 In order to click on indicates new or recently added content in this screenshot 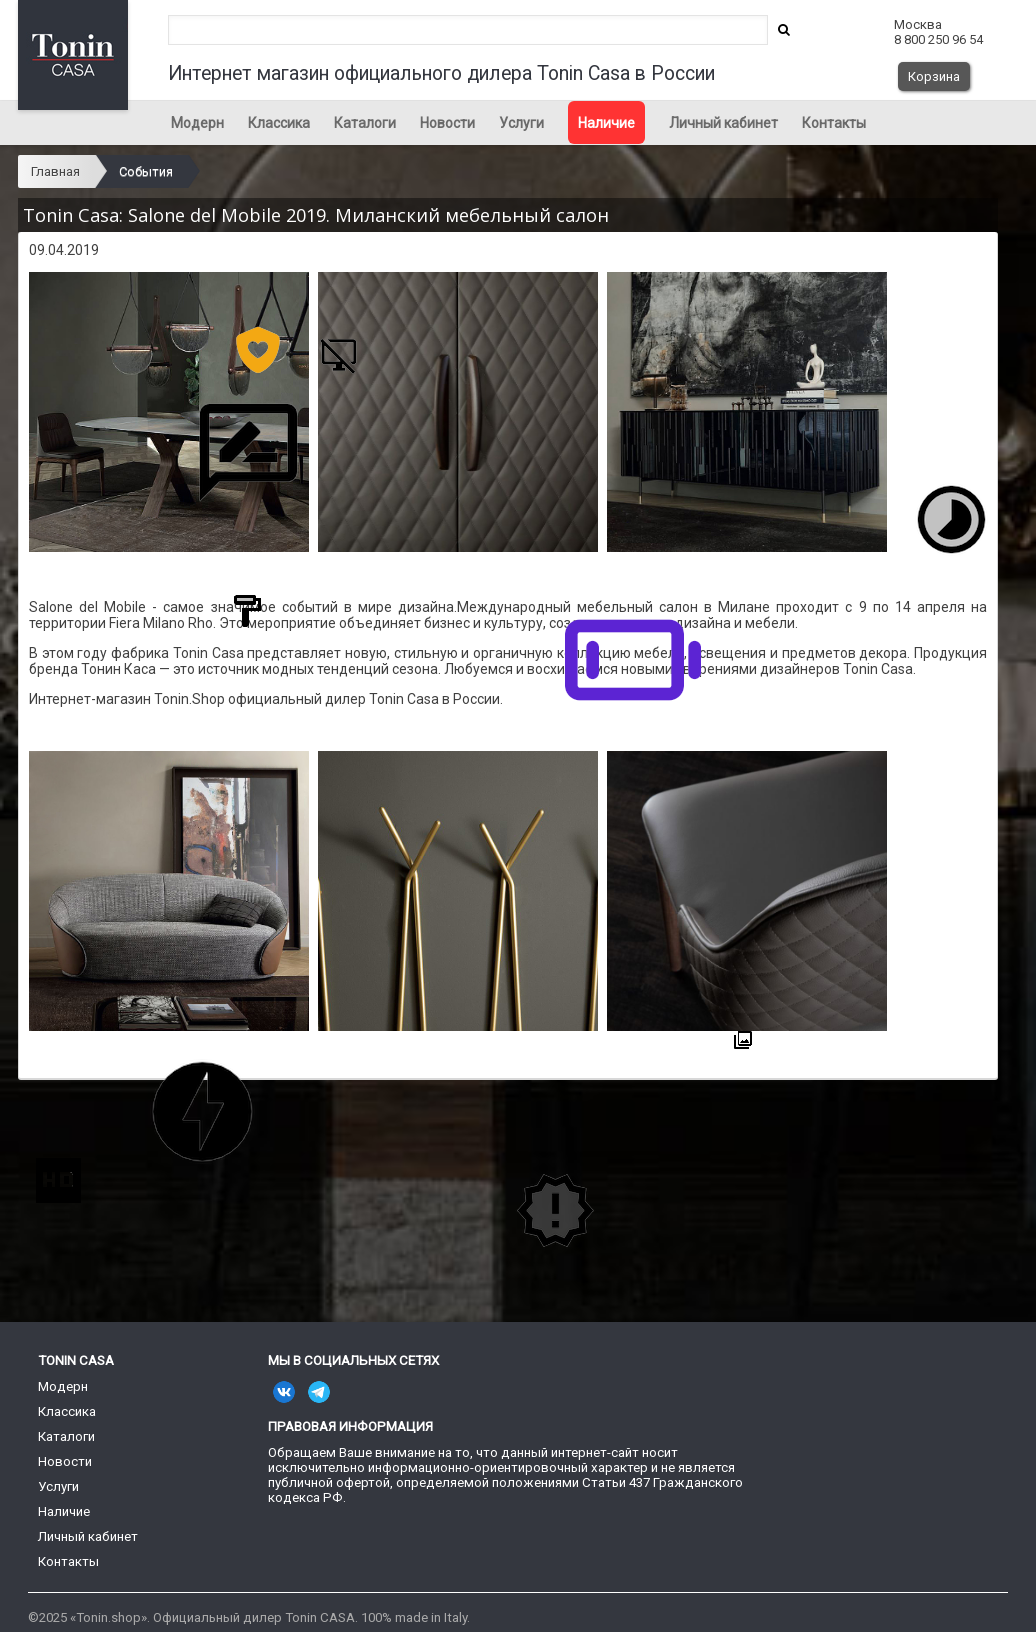, I will do `click(555, 1210)`.